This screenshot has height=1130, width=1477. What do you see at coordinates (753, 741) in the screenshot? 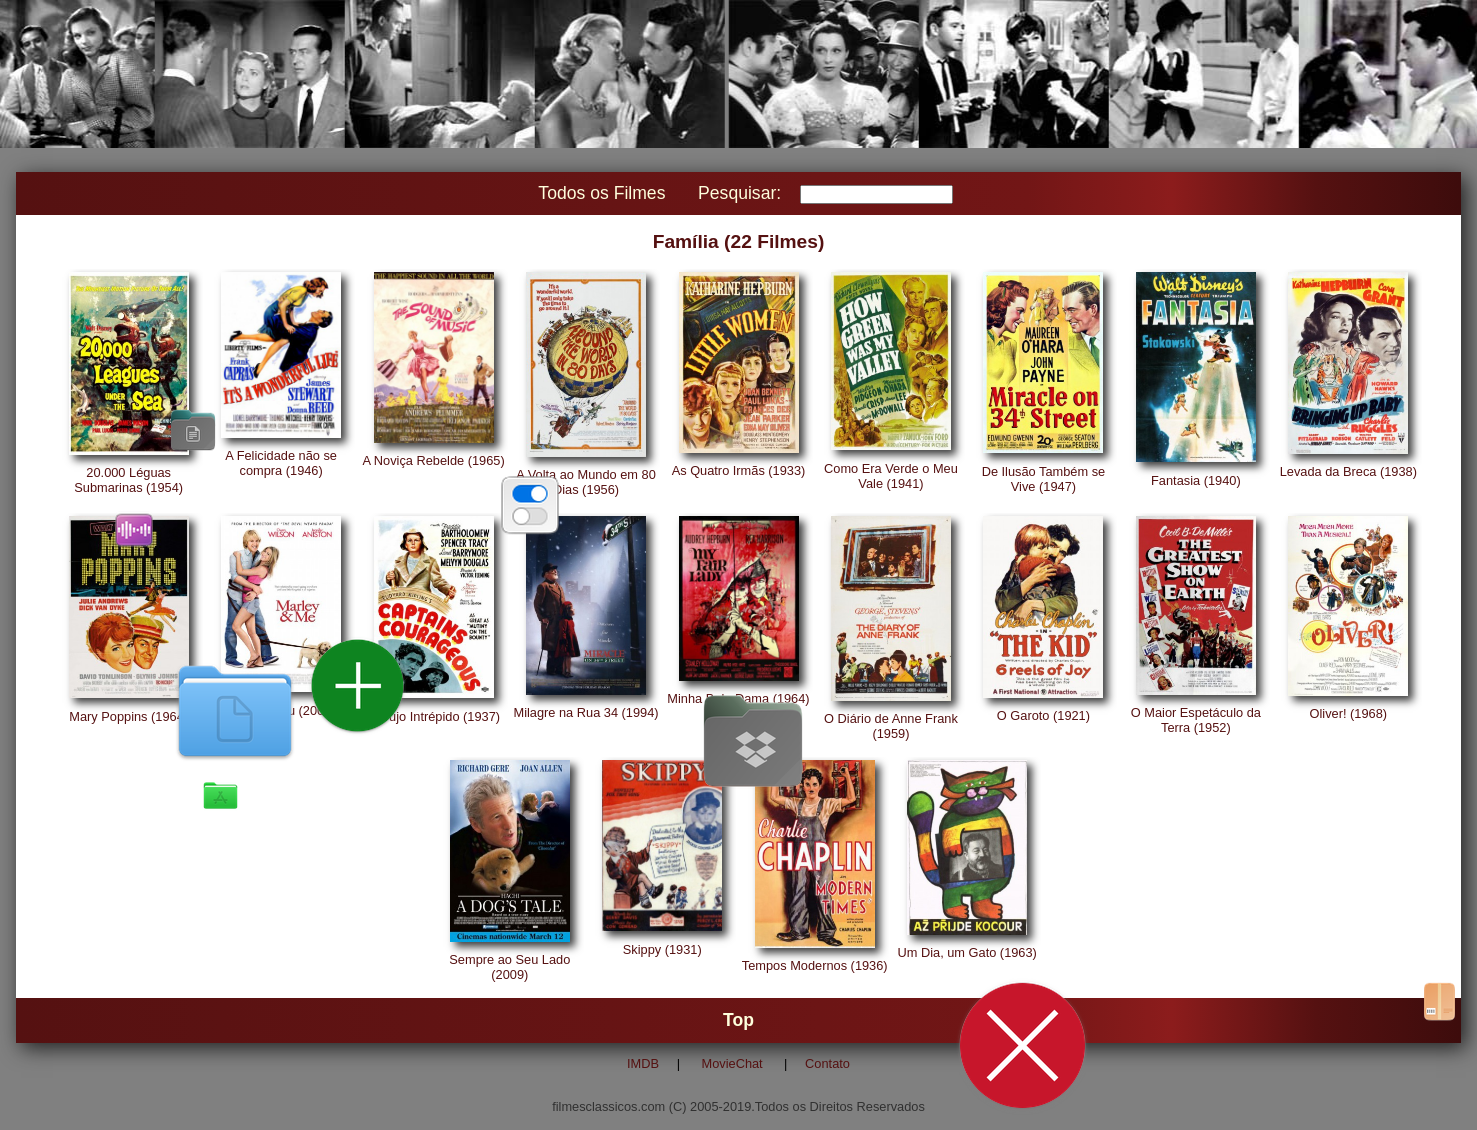
I see `open your dropbox folder` at bounding box center [753, 741].